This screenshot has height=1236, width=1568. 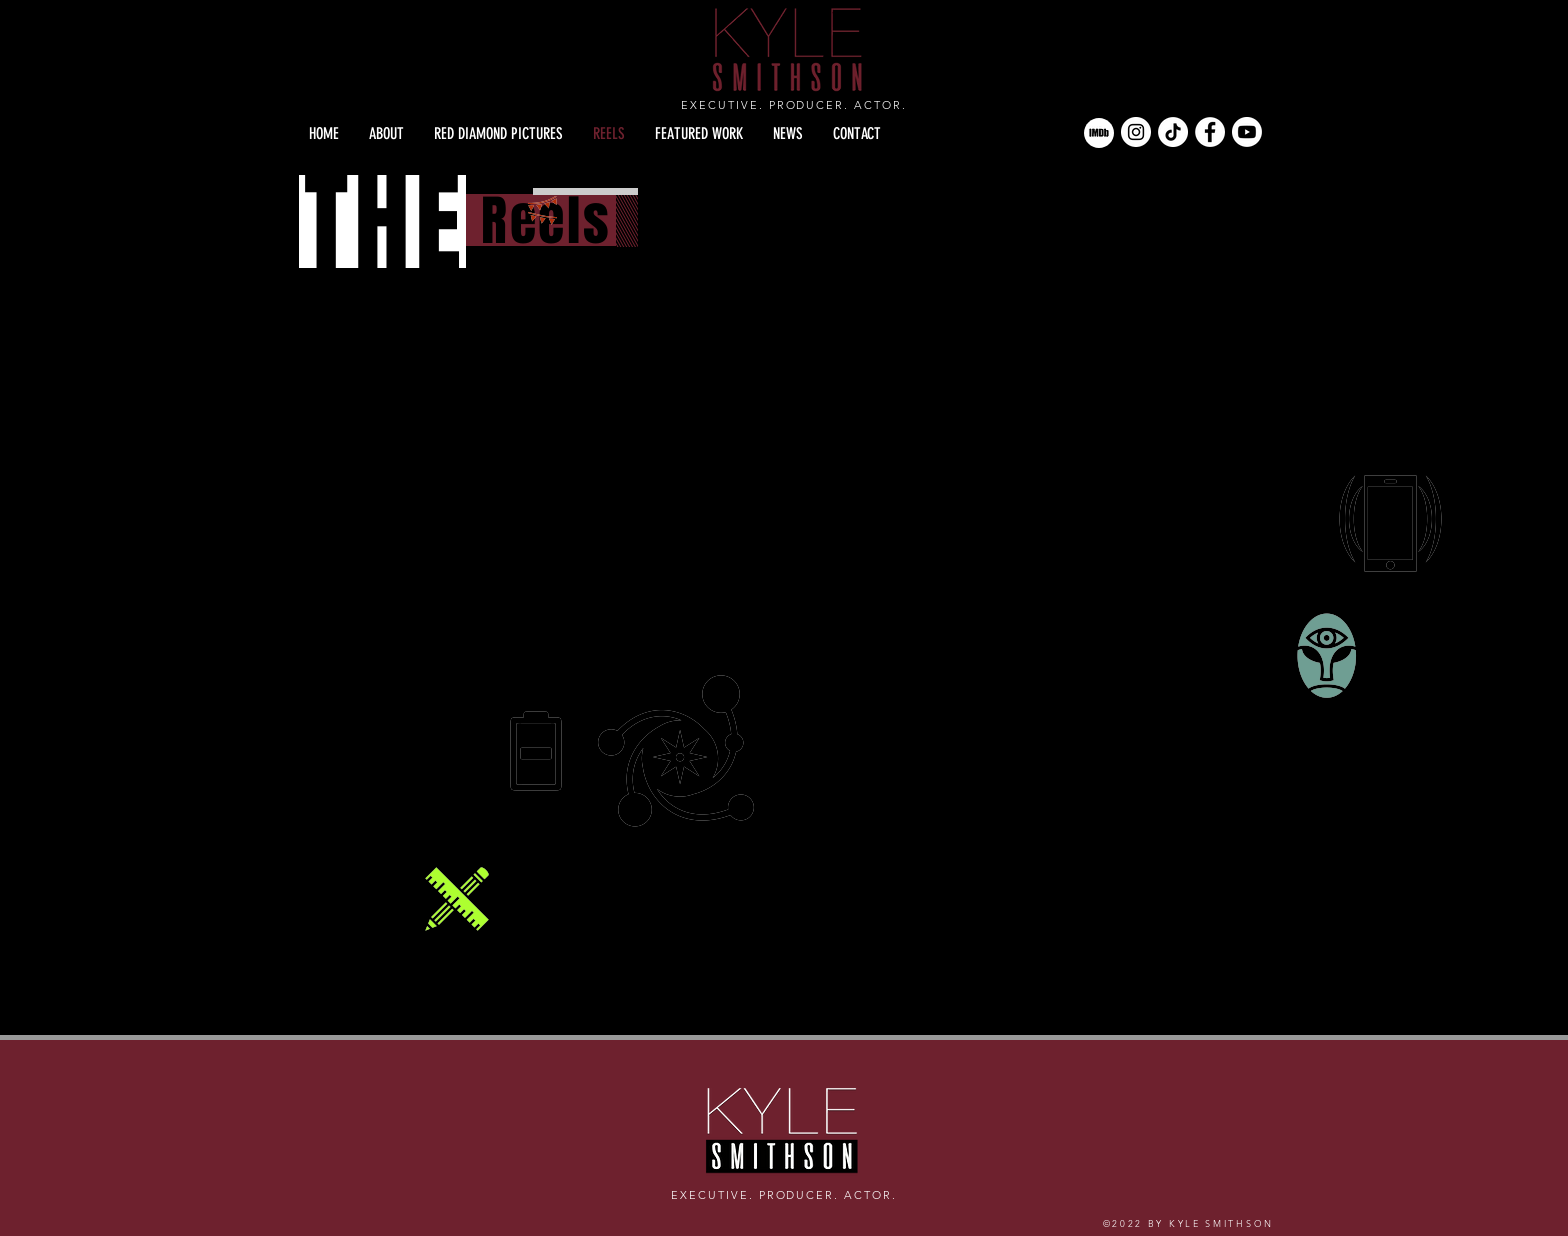 I want to click on access design or drawing tools, so click(x=457, y=899).